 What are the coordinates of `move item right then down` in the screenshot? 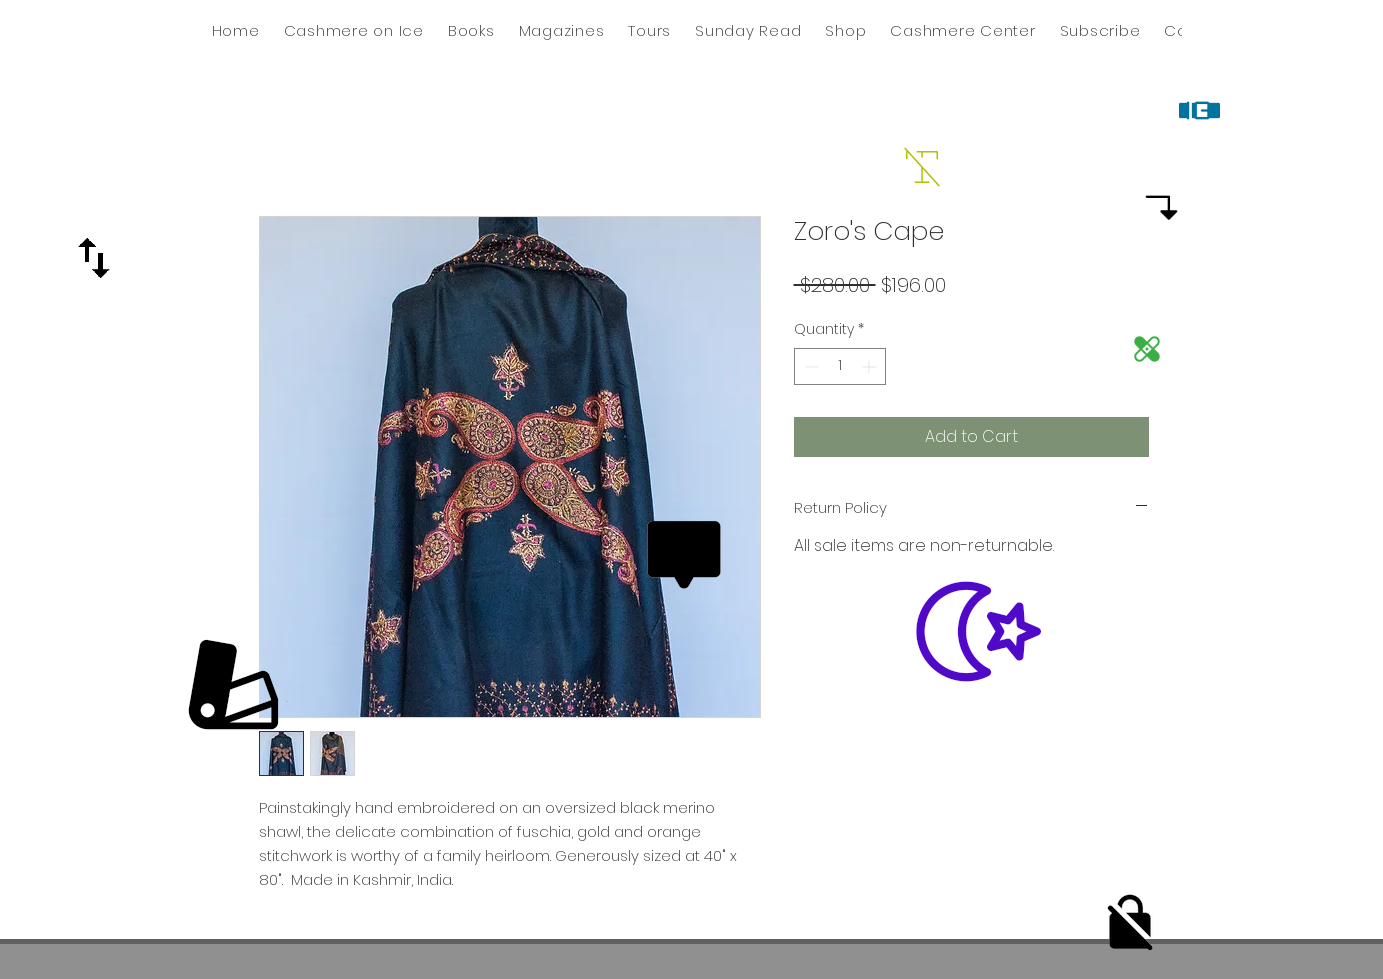 It's located at (1161, 206).